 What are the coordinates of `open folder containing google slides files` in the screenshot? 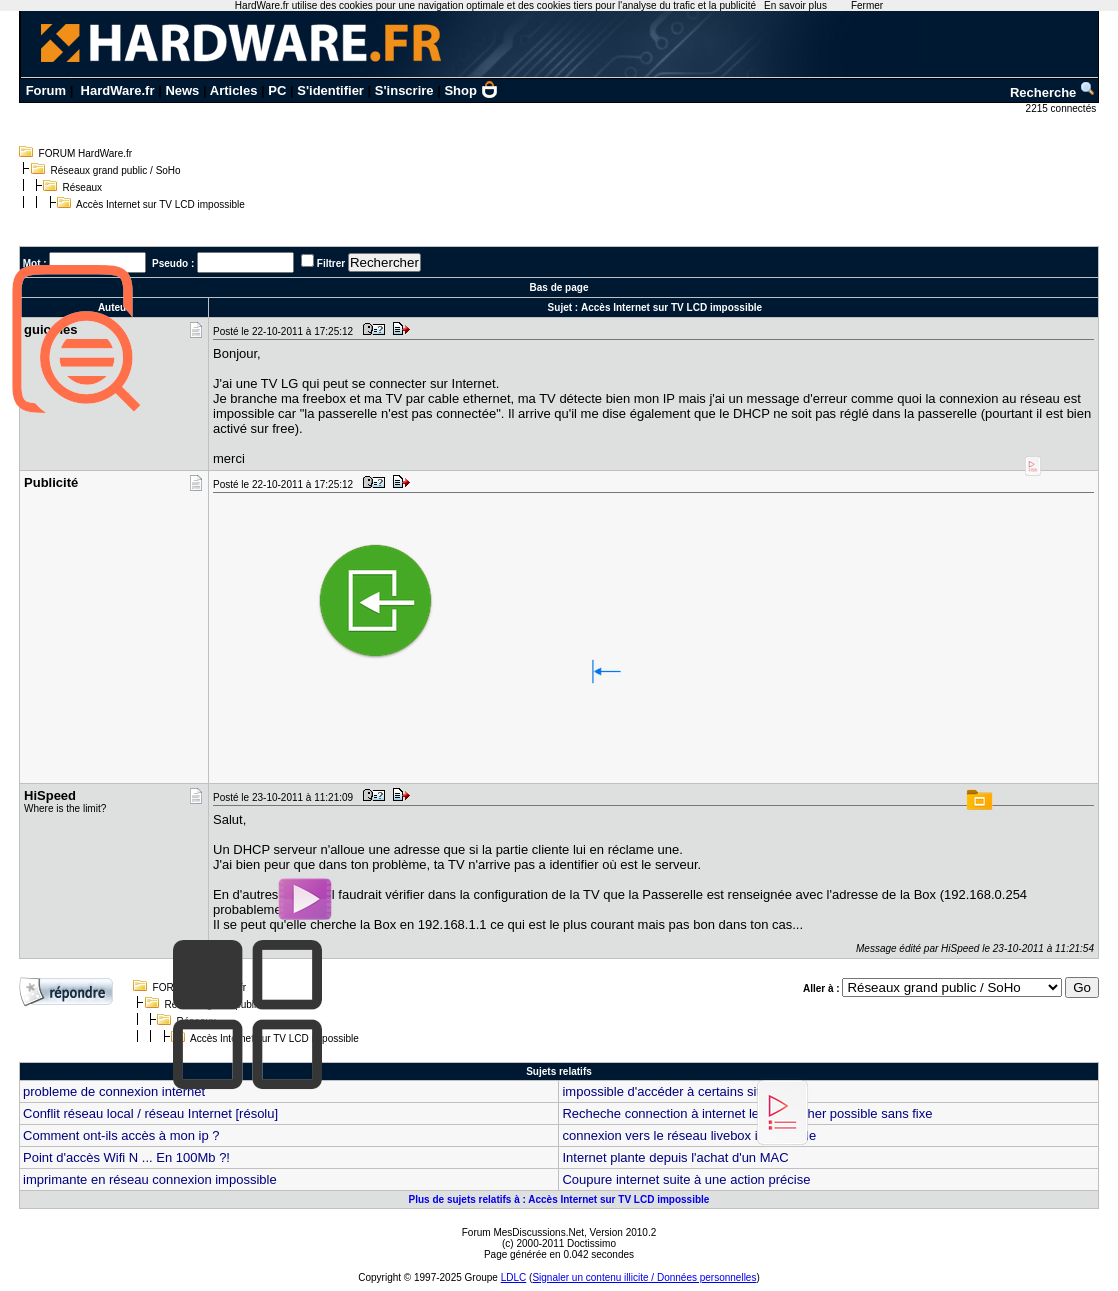 It's located at (979, 800).